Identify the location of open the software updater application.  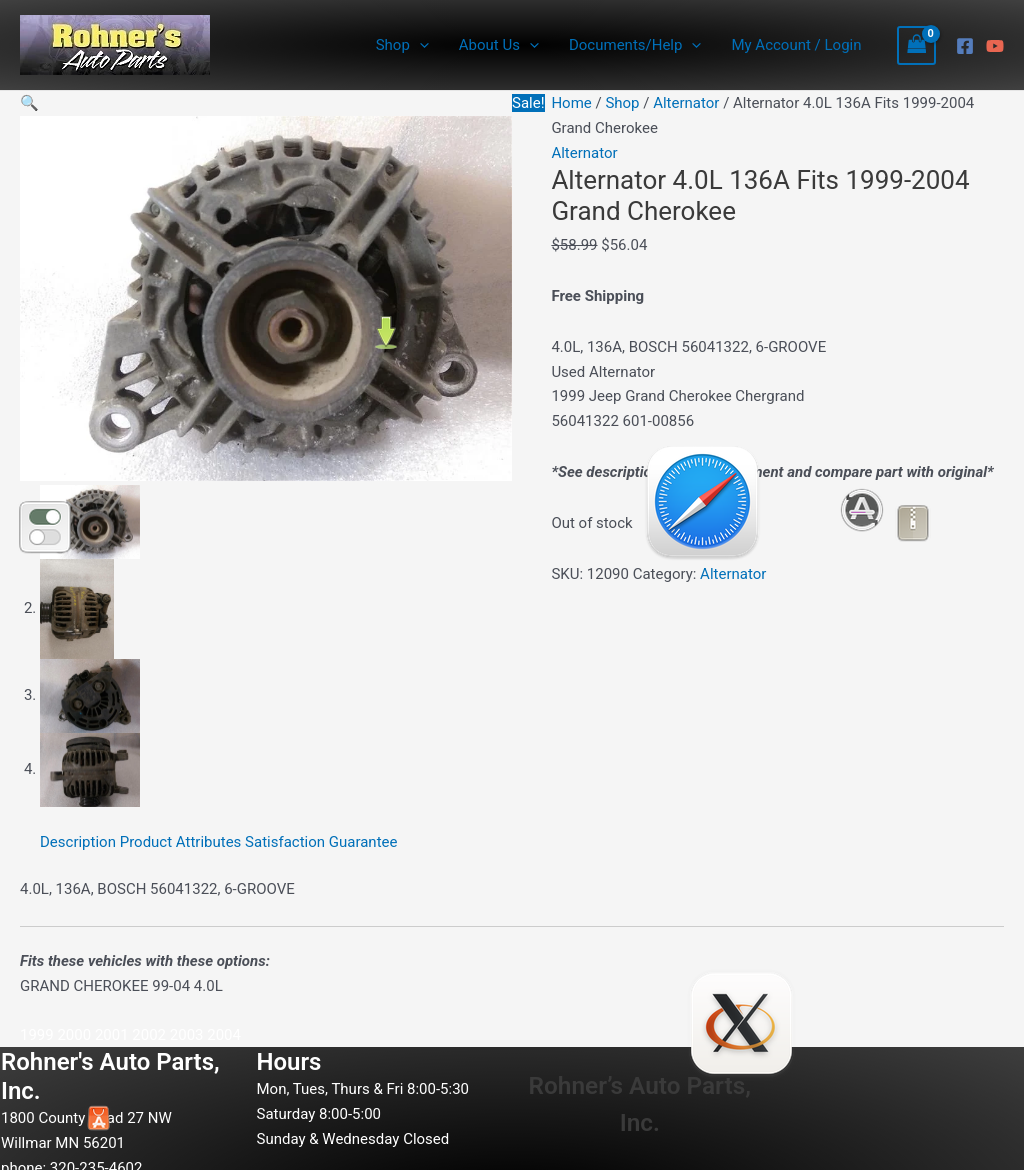
(862, 510).